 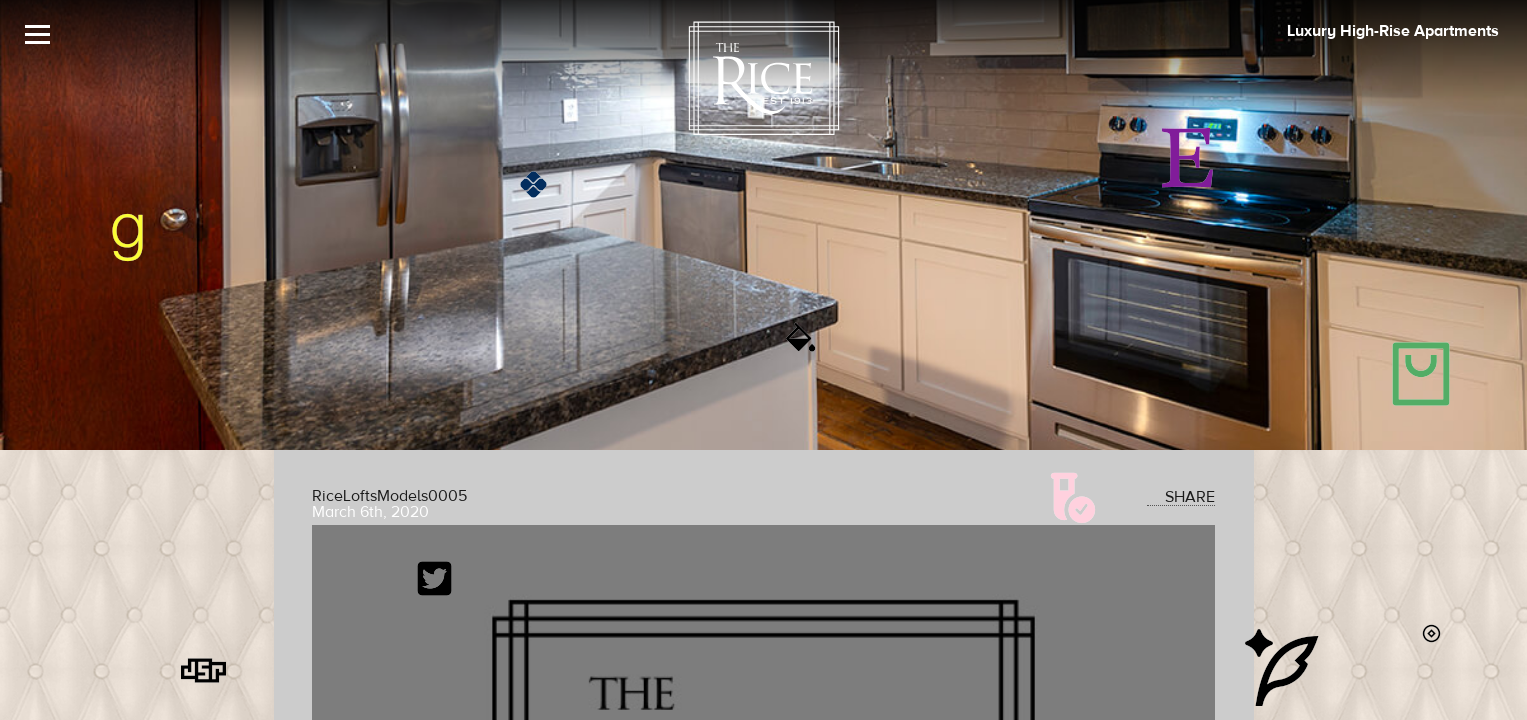 I want to click on share to Twitter, so click(x=434, y=578).